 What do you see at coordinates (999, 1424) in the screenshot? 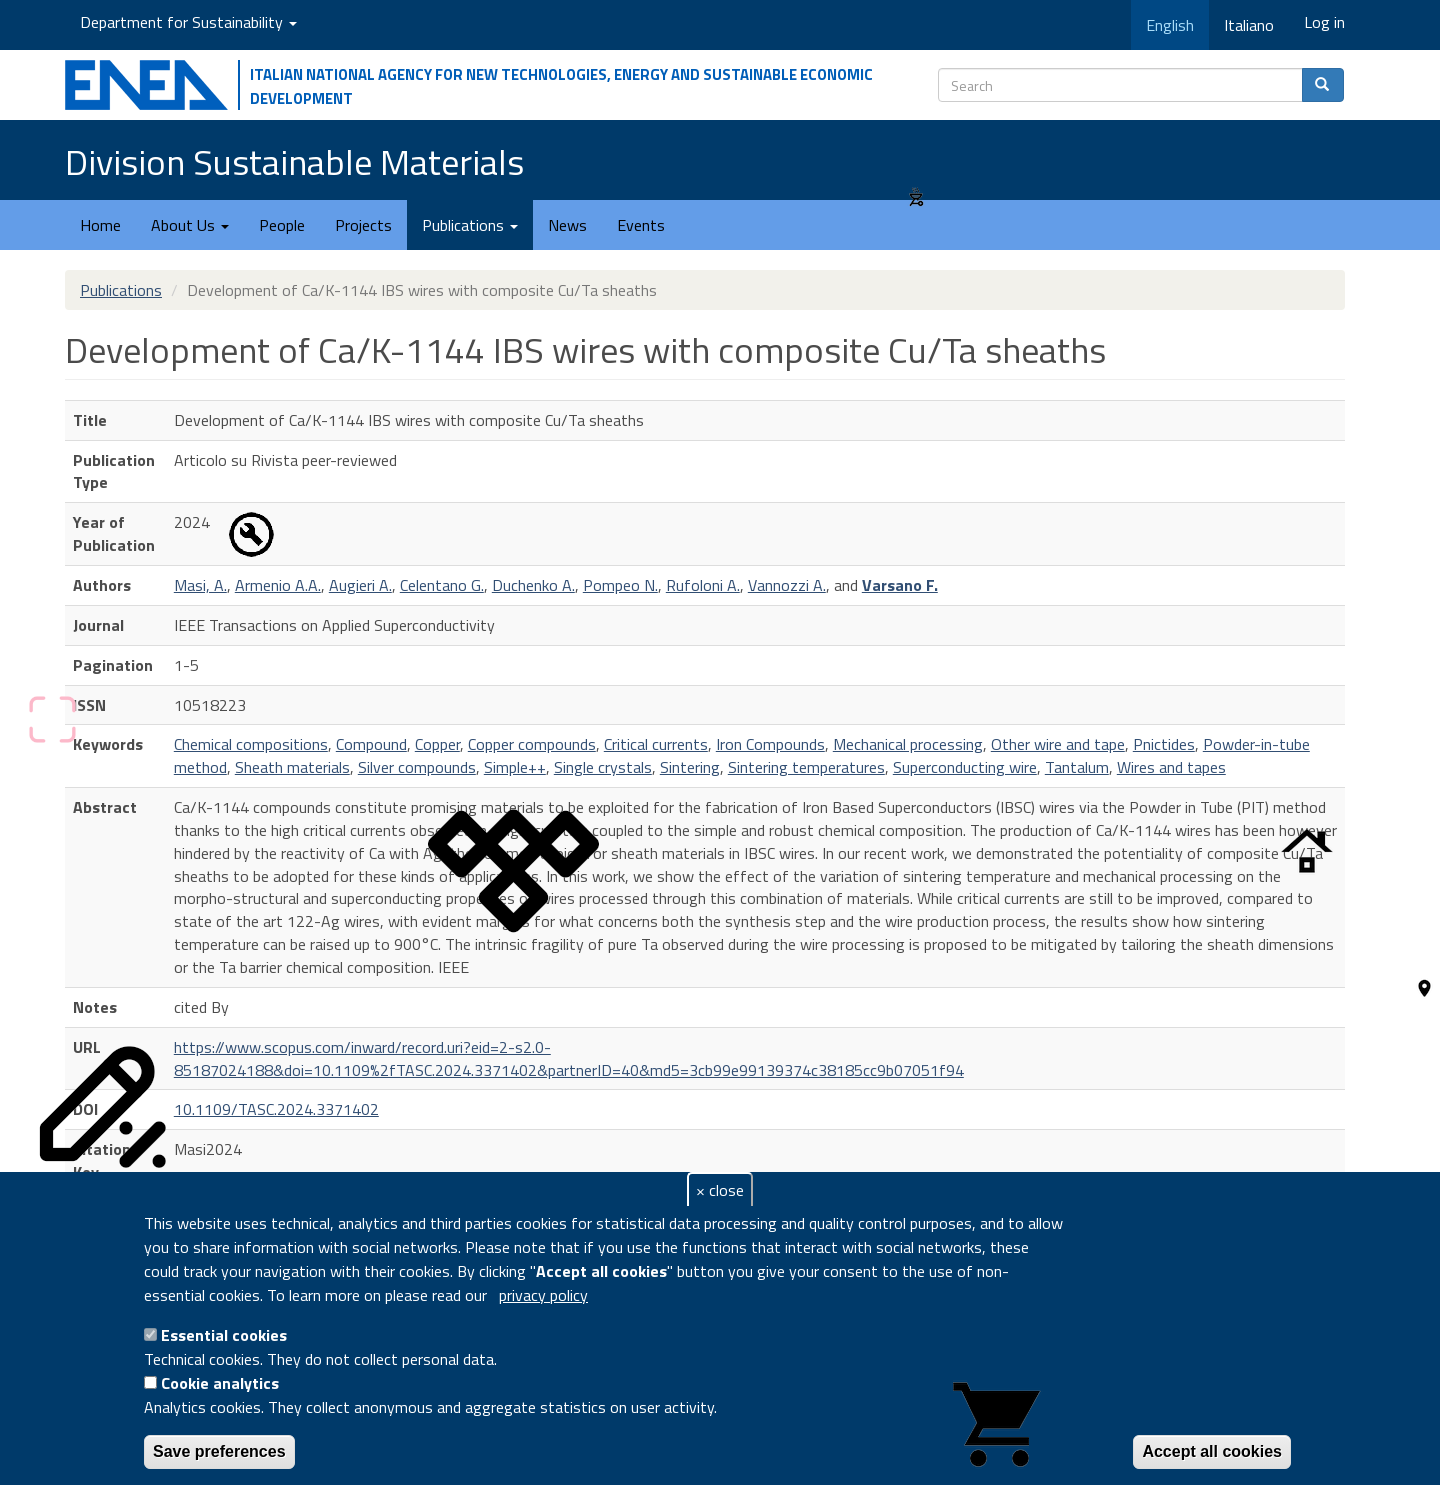
I see `view your shopping cart` at bounding box center [999, 1424].